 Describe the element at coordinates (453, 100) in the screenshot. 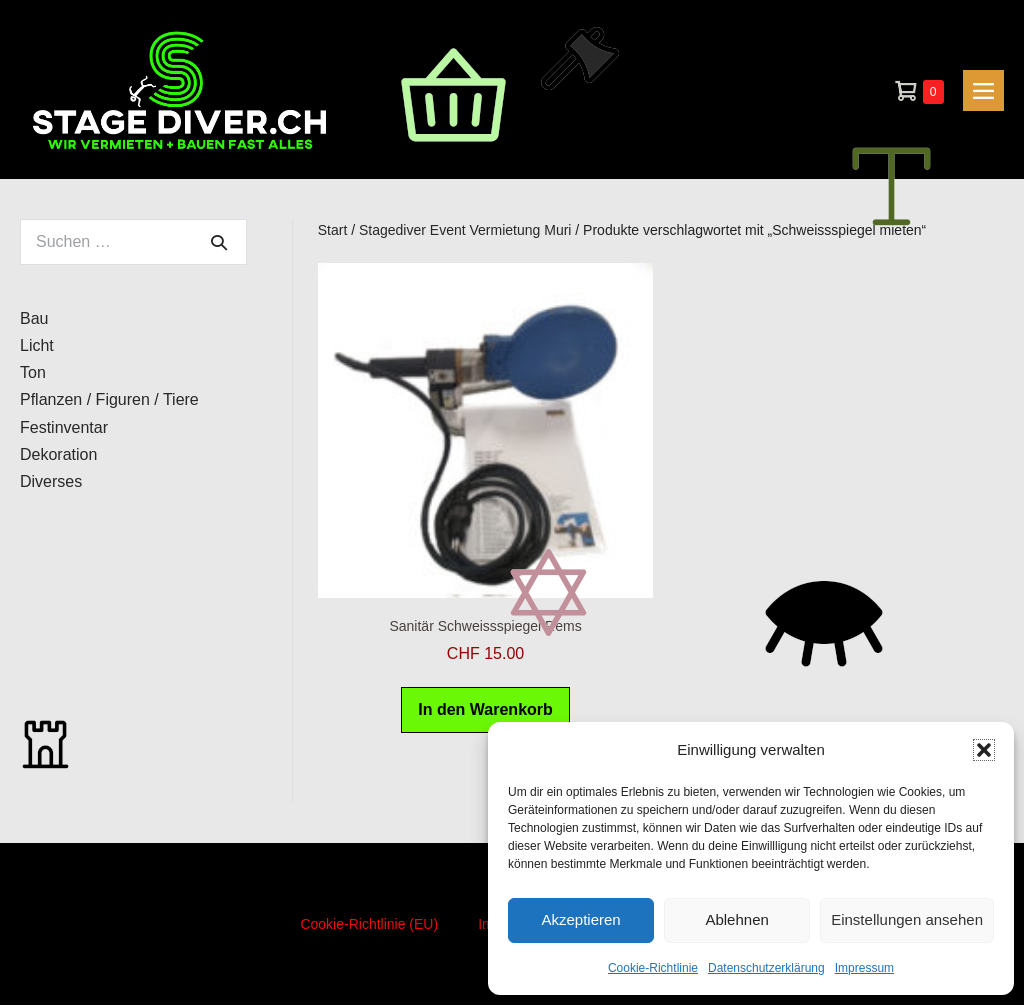

I see `view shopping basket` at that location.